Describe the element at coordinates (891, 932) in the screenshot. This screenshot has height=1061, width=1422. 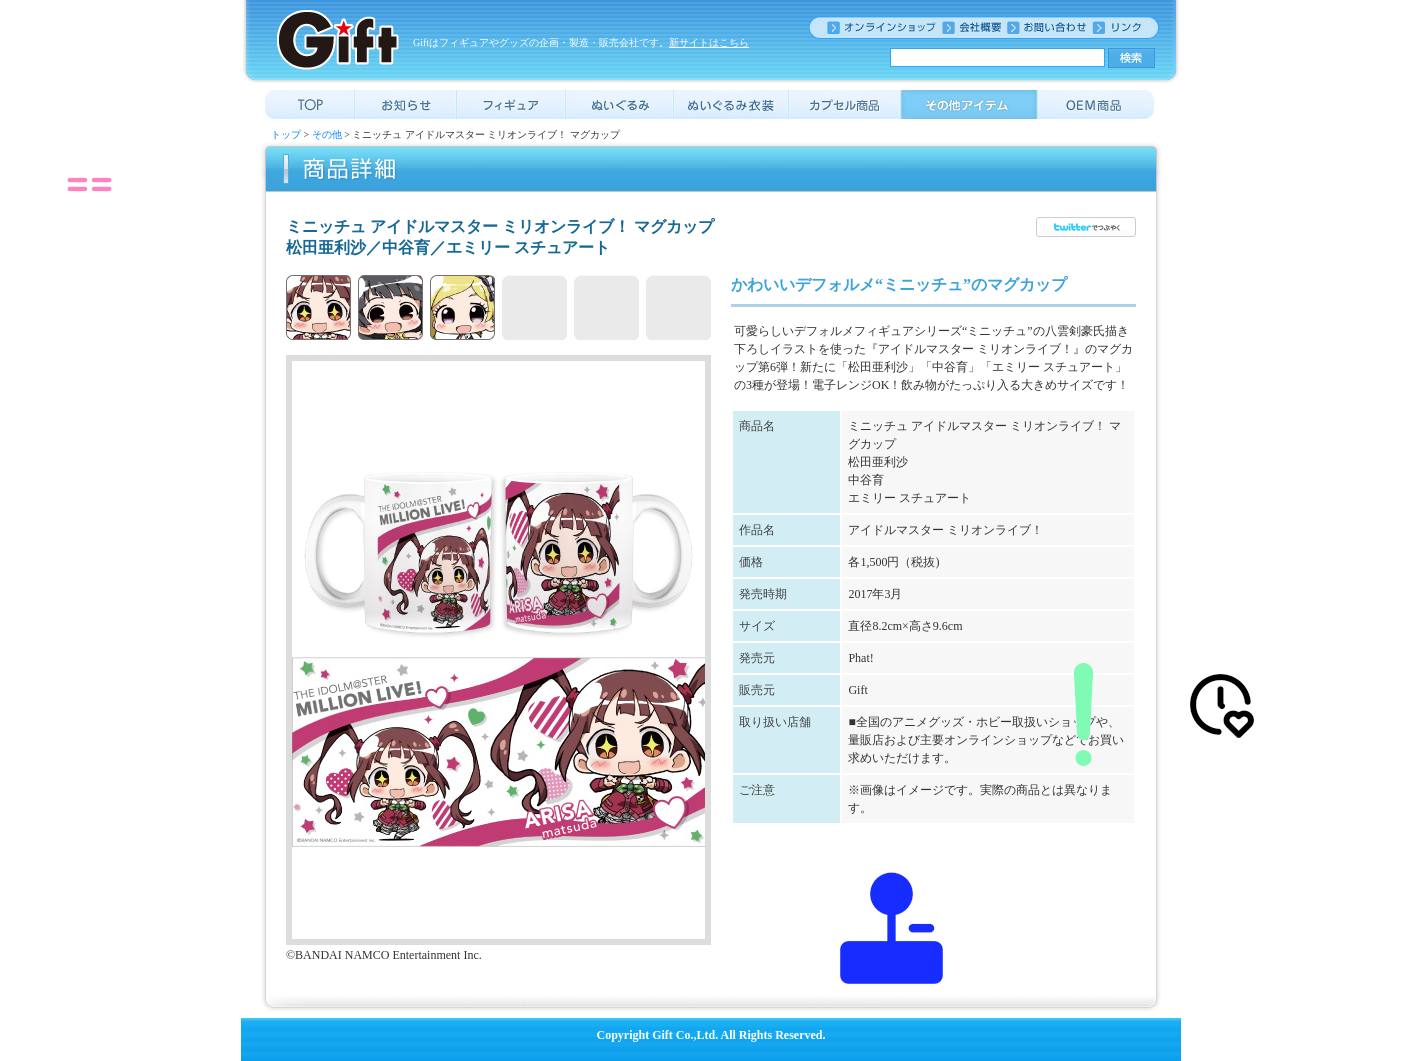
I see `access game controls or gaming settings` at that location.